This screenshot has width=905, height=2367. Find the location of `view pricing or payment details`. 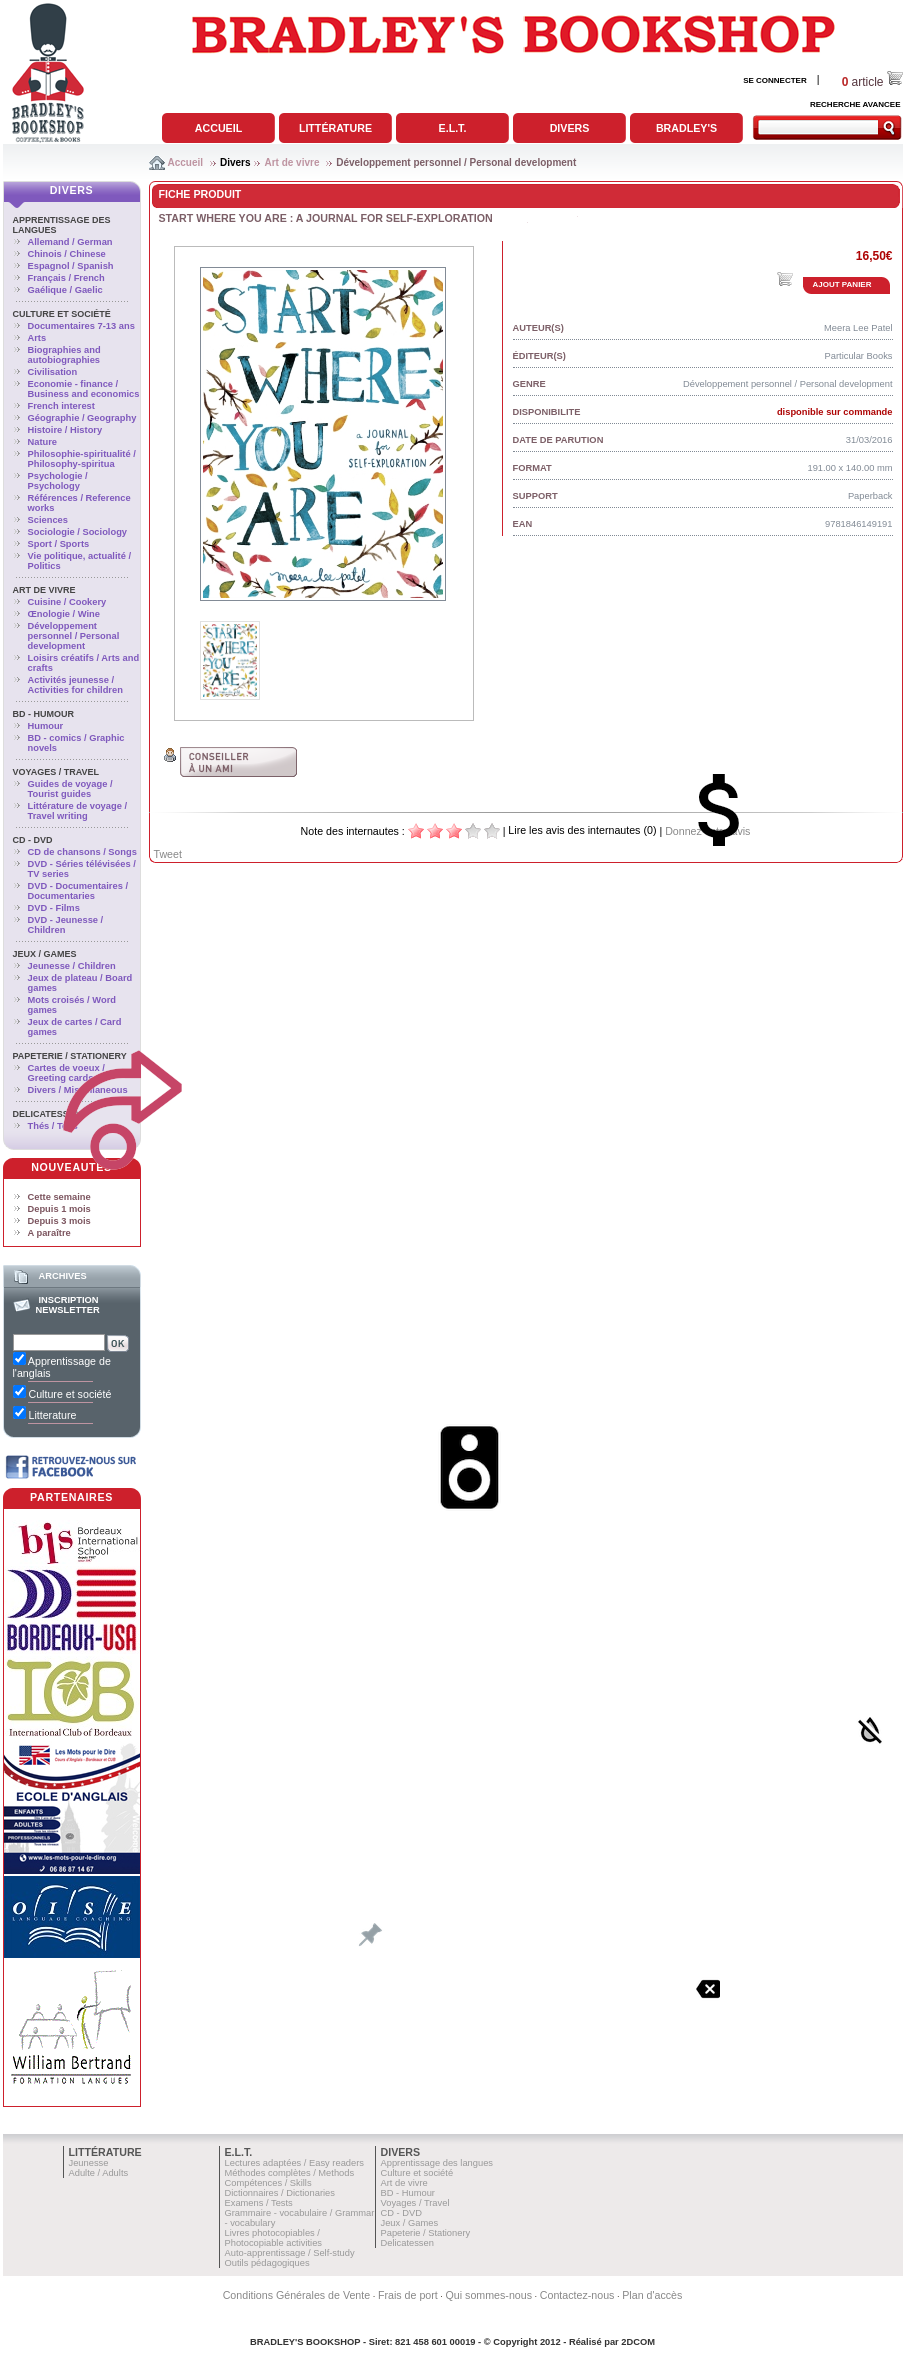

view pricing or payment details is located at coordinates (721, 810).